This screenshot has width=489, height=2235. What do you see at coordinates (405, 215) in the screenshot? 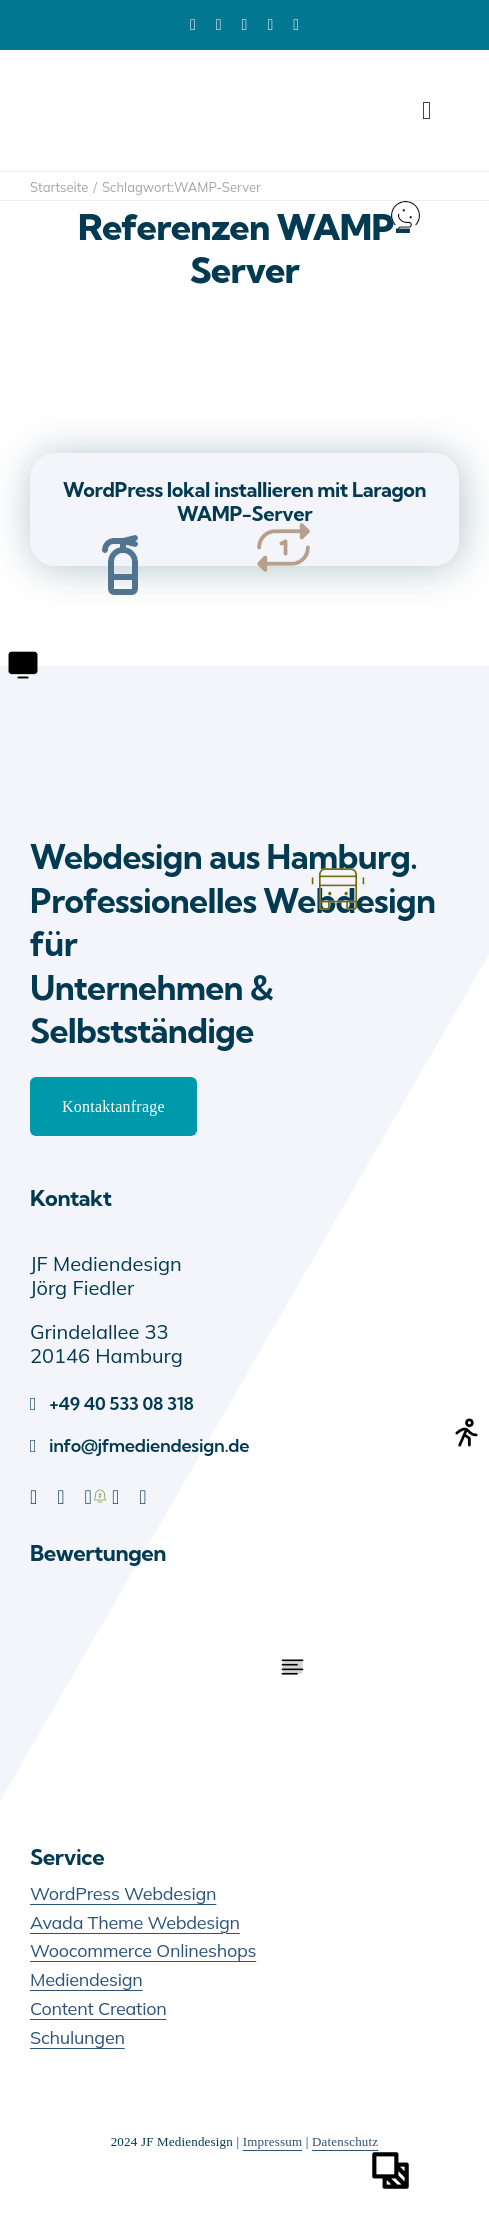
I see `indicates overwhelmed or stressed state` at bounding box center [405, 215].